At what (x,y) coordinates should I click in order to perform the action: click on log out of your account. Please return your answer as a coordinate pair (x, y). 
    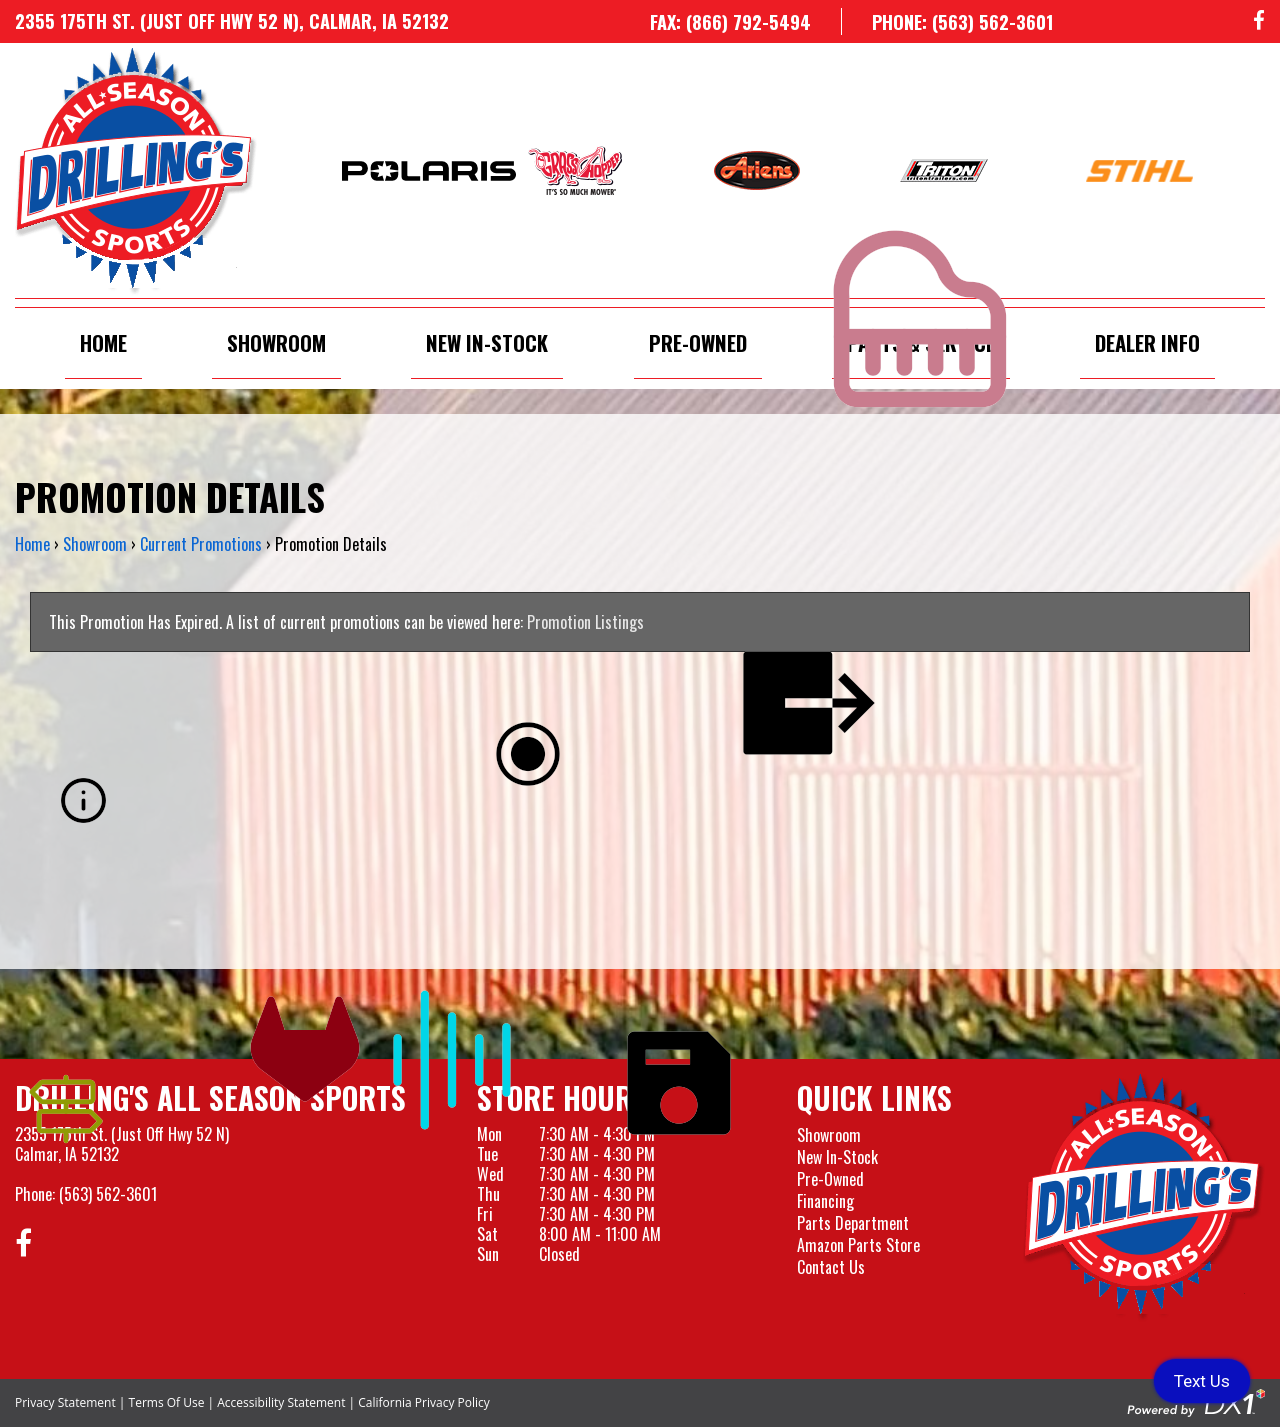
    Looking at the image, I should click on (809, 703).